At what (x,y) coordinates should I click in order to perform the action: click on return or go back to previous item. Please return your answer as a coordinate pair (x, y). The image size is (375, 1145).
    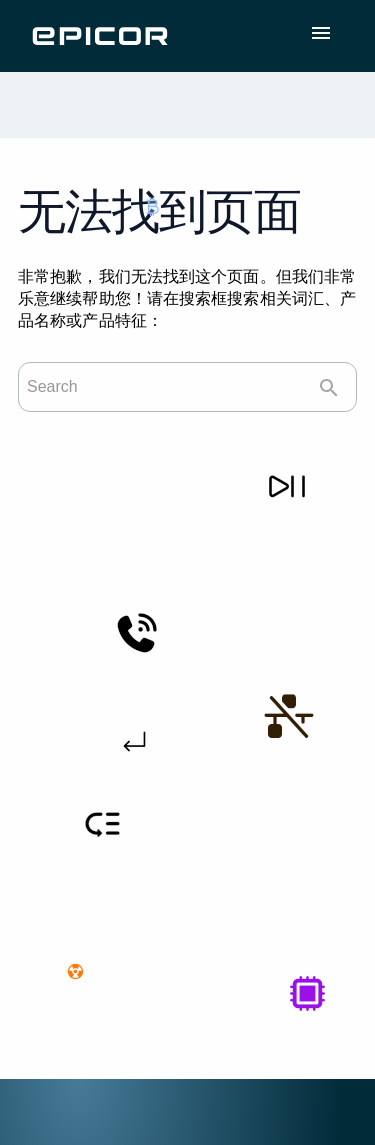
    Looking at the image, I should click on (134, 741).